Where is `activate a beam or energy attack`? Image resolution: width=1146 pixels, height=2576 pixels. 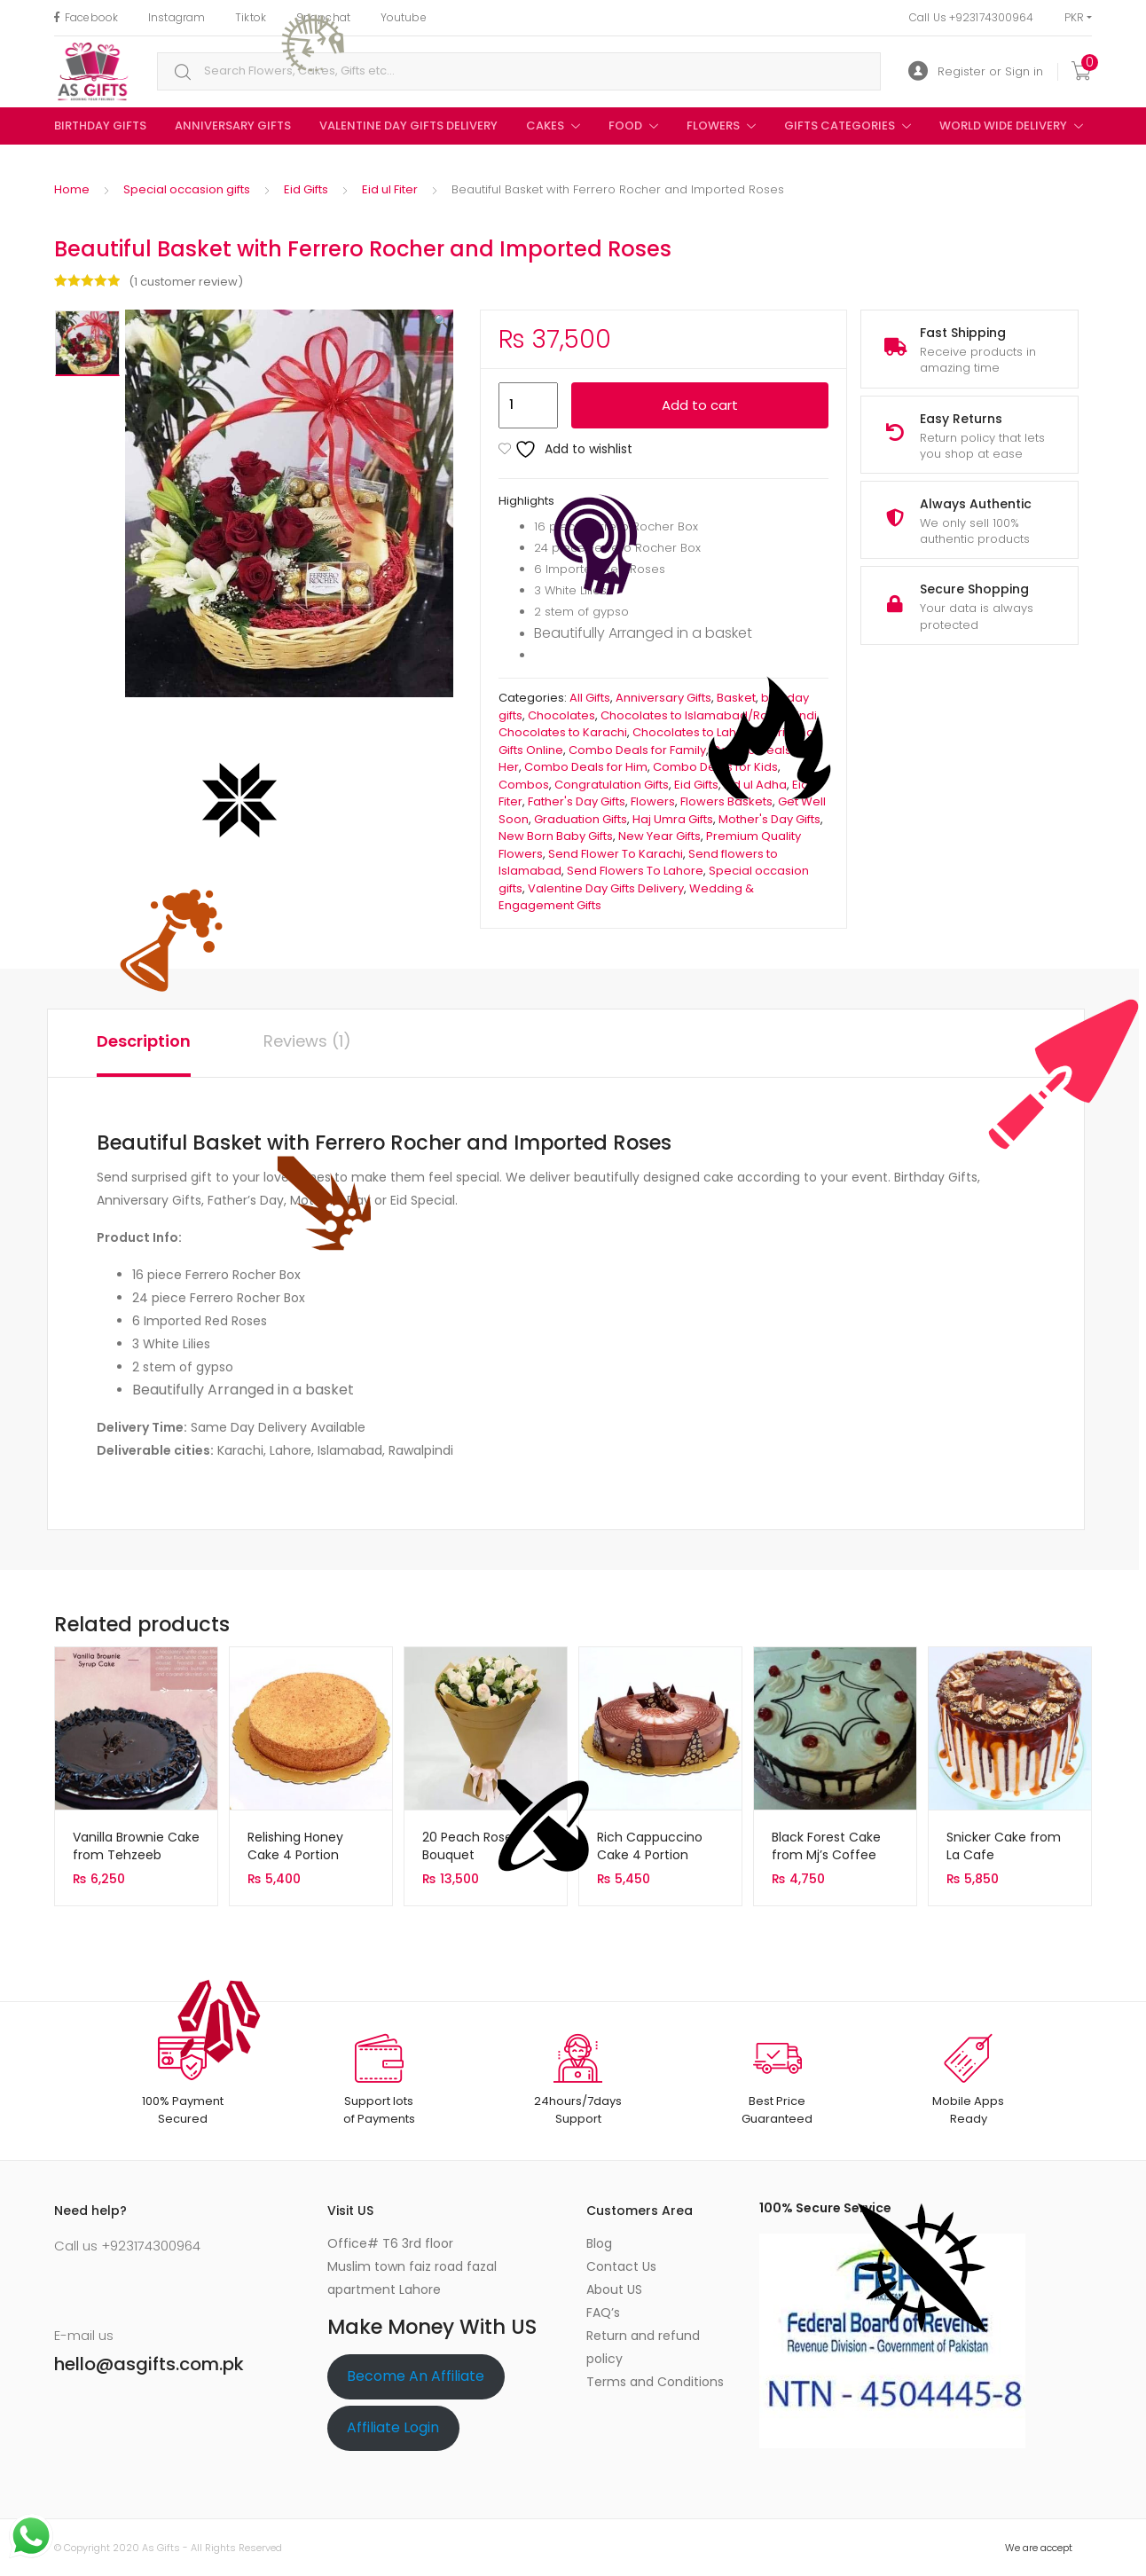 activate a beam or energy attack is located at coordinates (324, 1203).